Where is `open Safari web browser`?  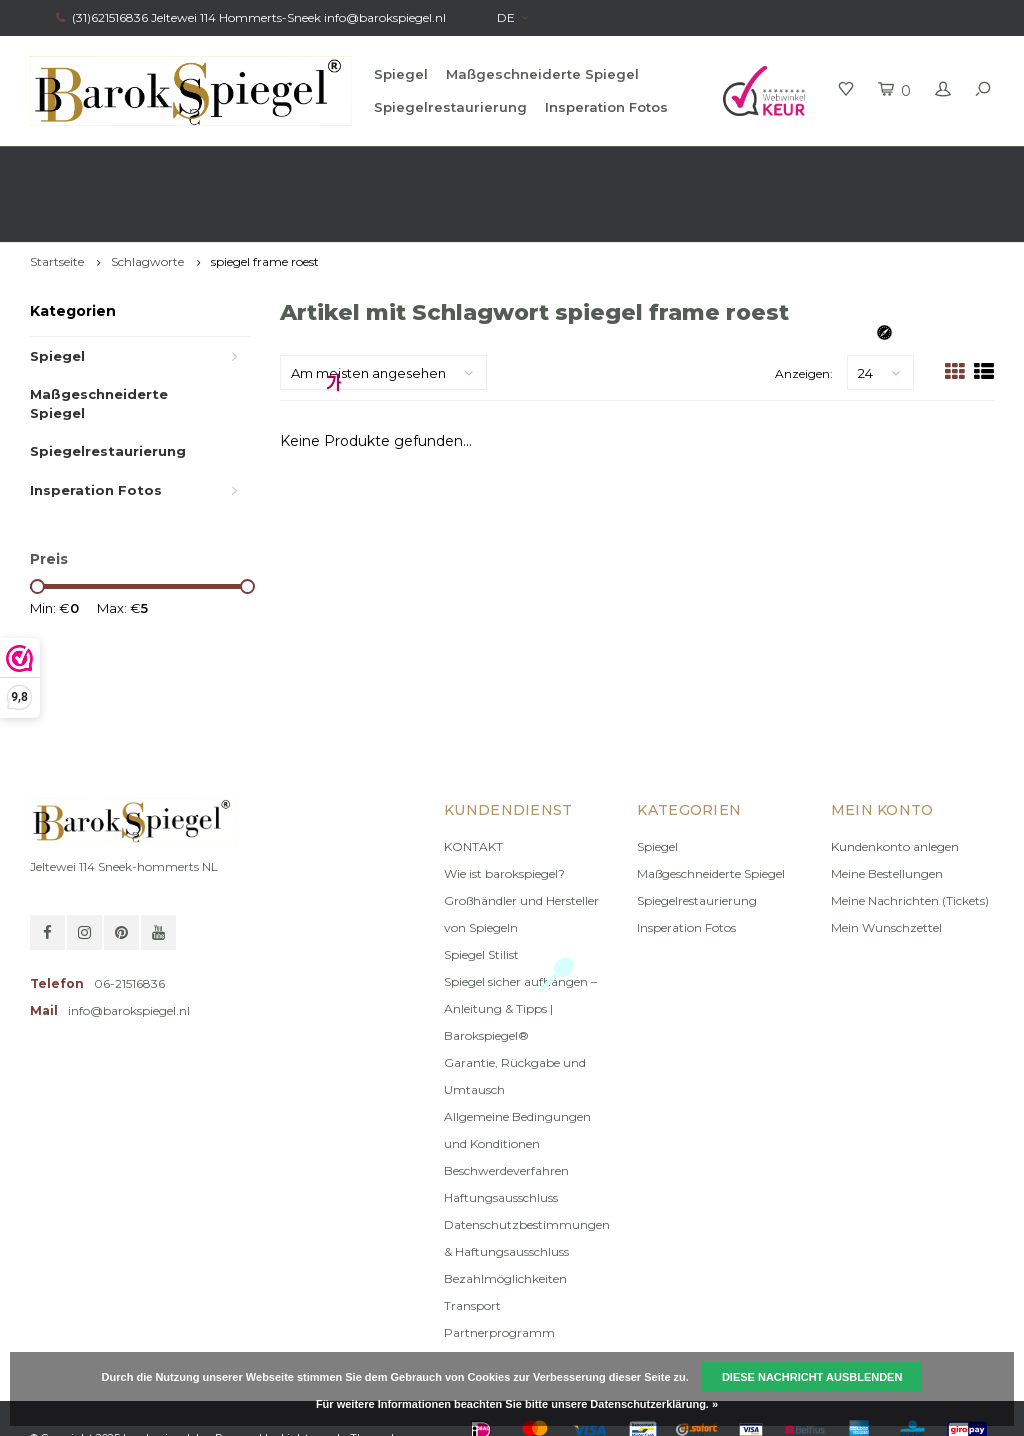
open Safari web browser is located at coordinates (884, 332).